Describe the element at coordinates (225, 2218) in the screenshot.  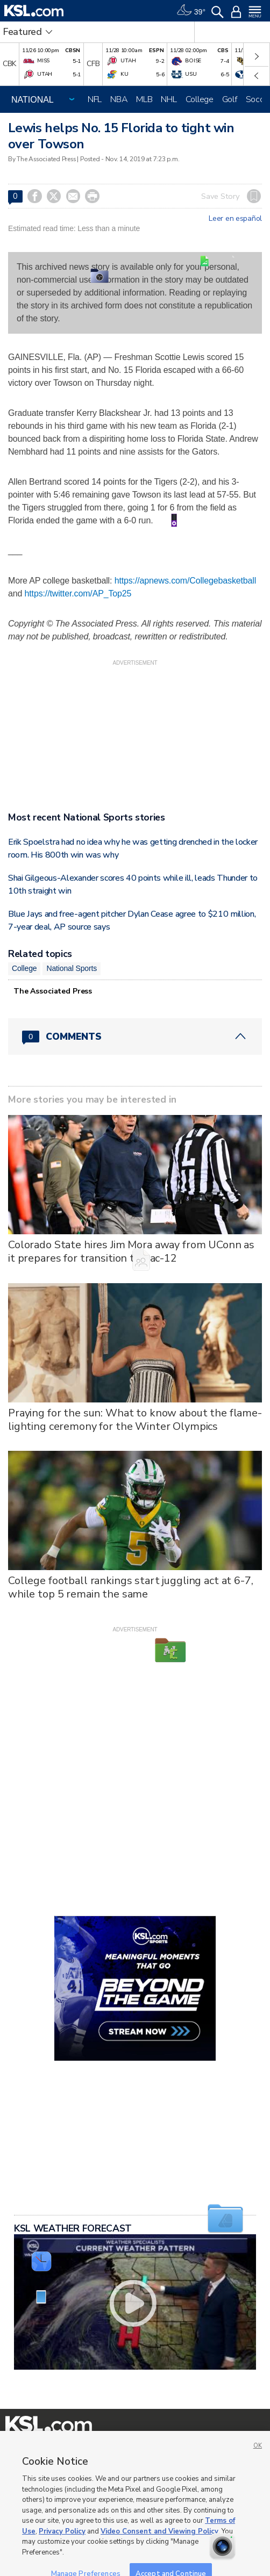
I see `open Affinity Designer project files folder` at that location.